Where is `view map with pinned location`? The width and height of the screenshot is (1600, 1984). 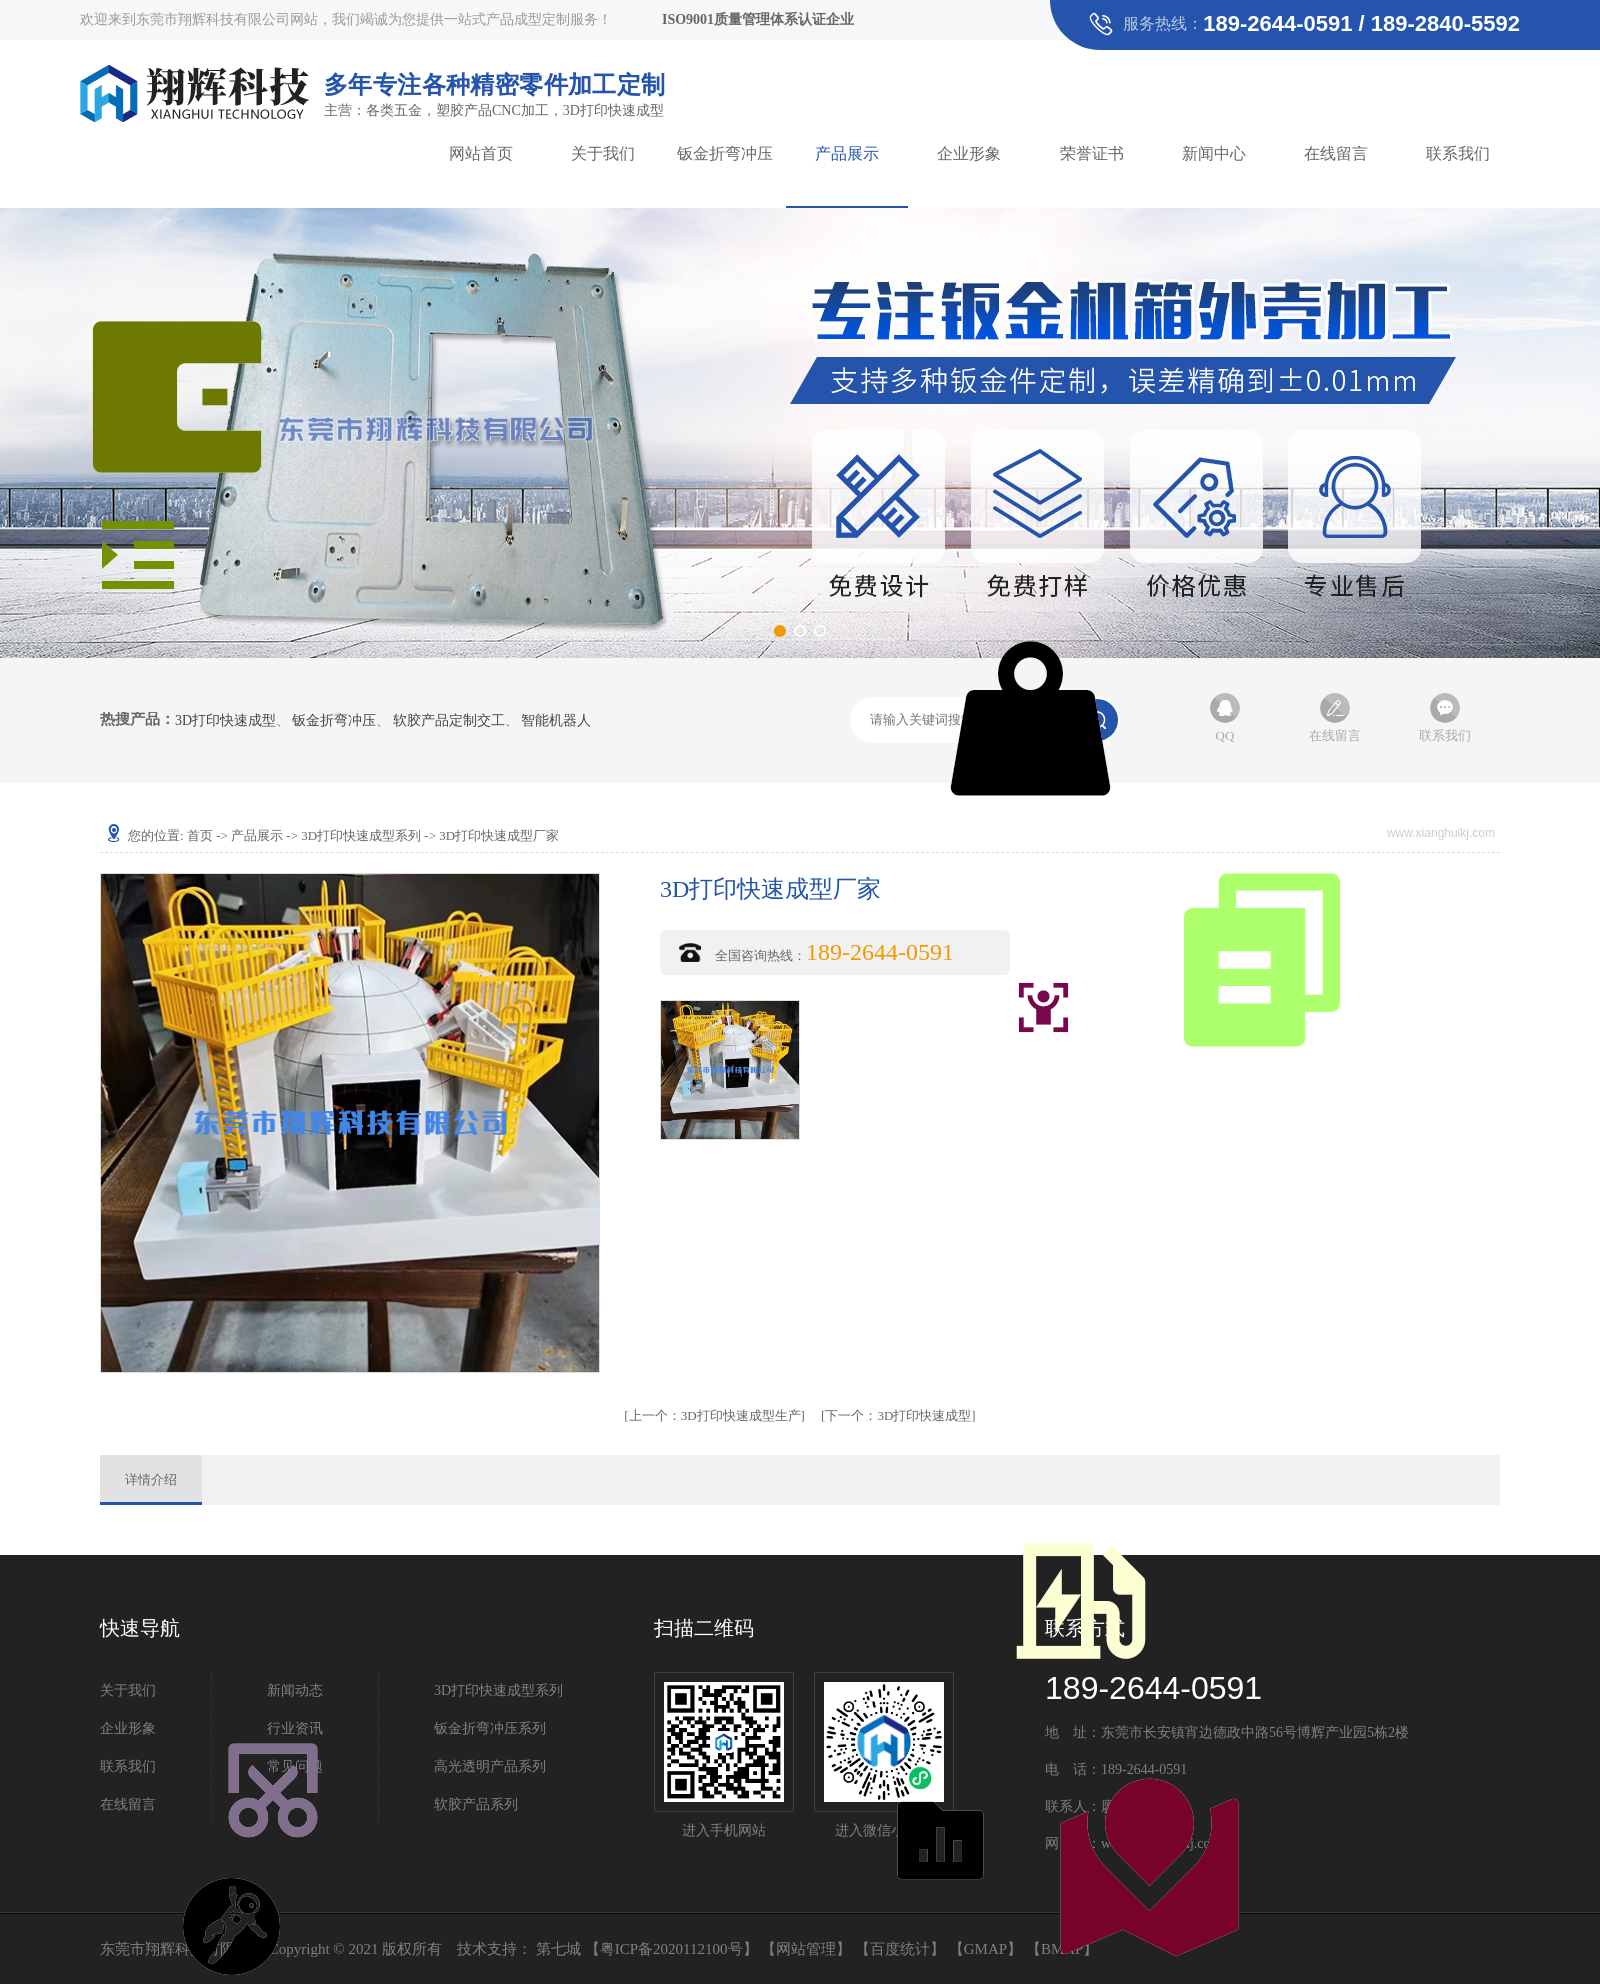
view map with pinned location is located at coordinates (1149, 1867).